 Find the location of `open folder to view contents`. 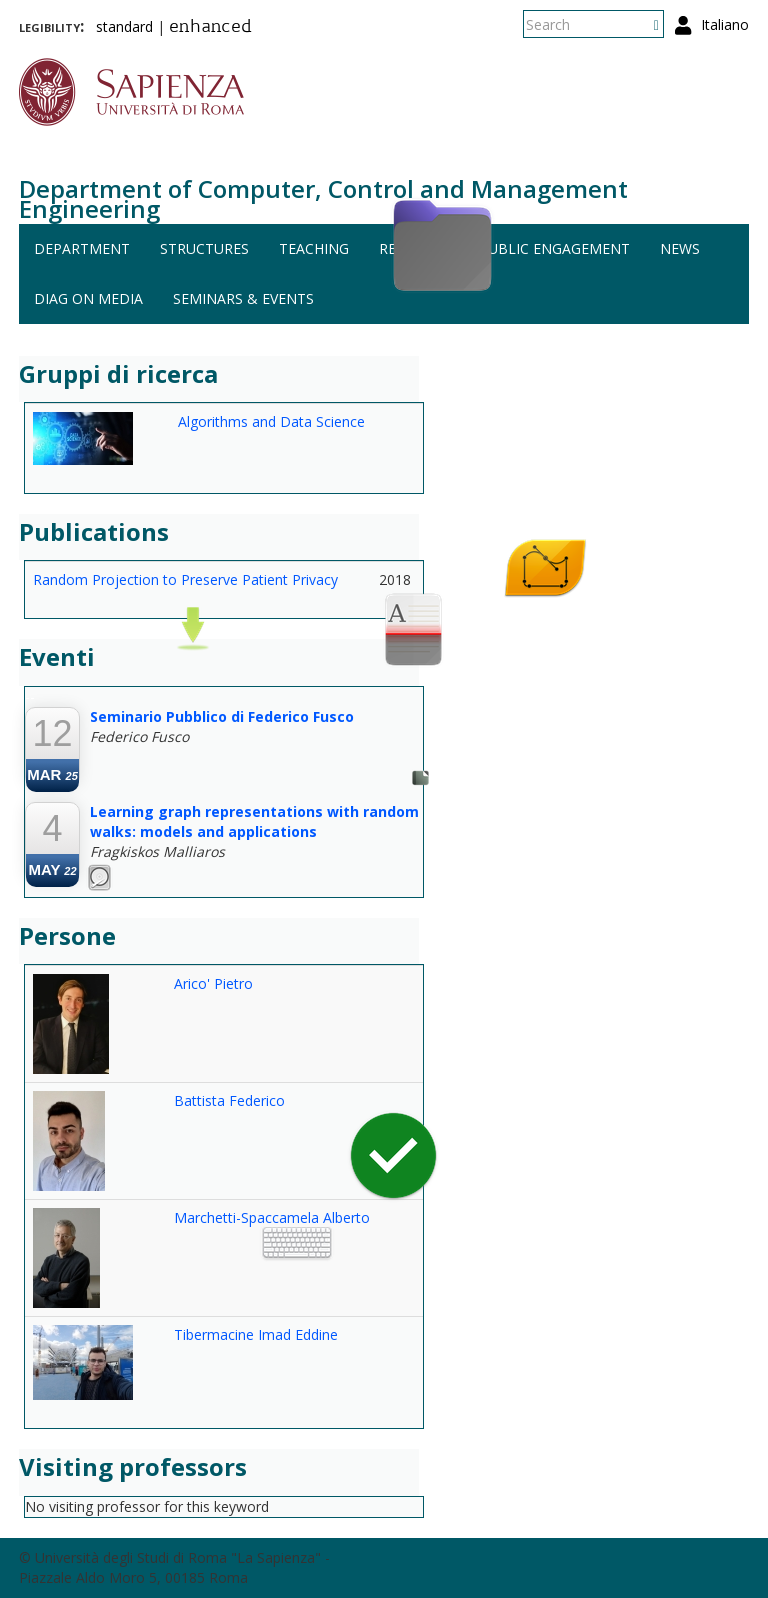

open folder to view contents is located at coordinates (442, 245).